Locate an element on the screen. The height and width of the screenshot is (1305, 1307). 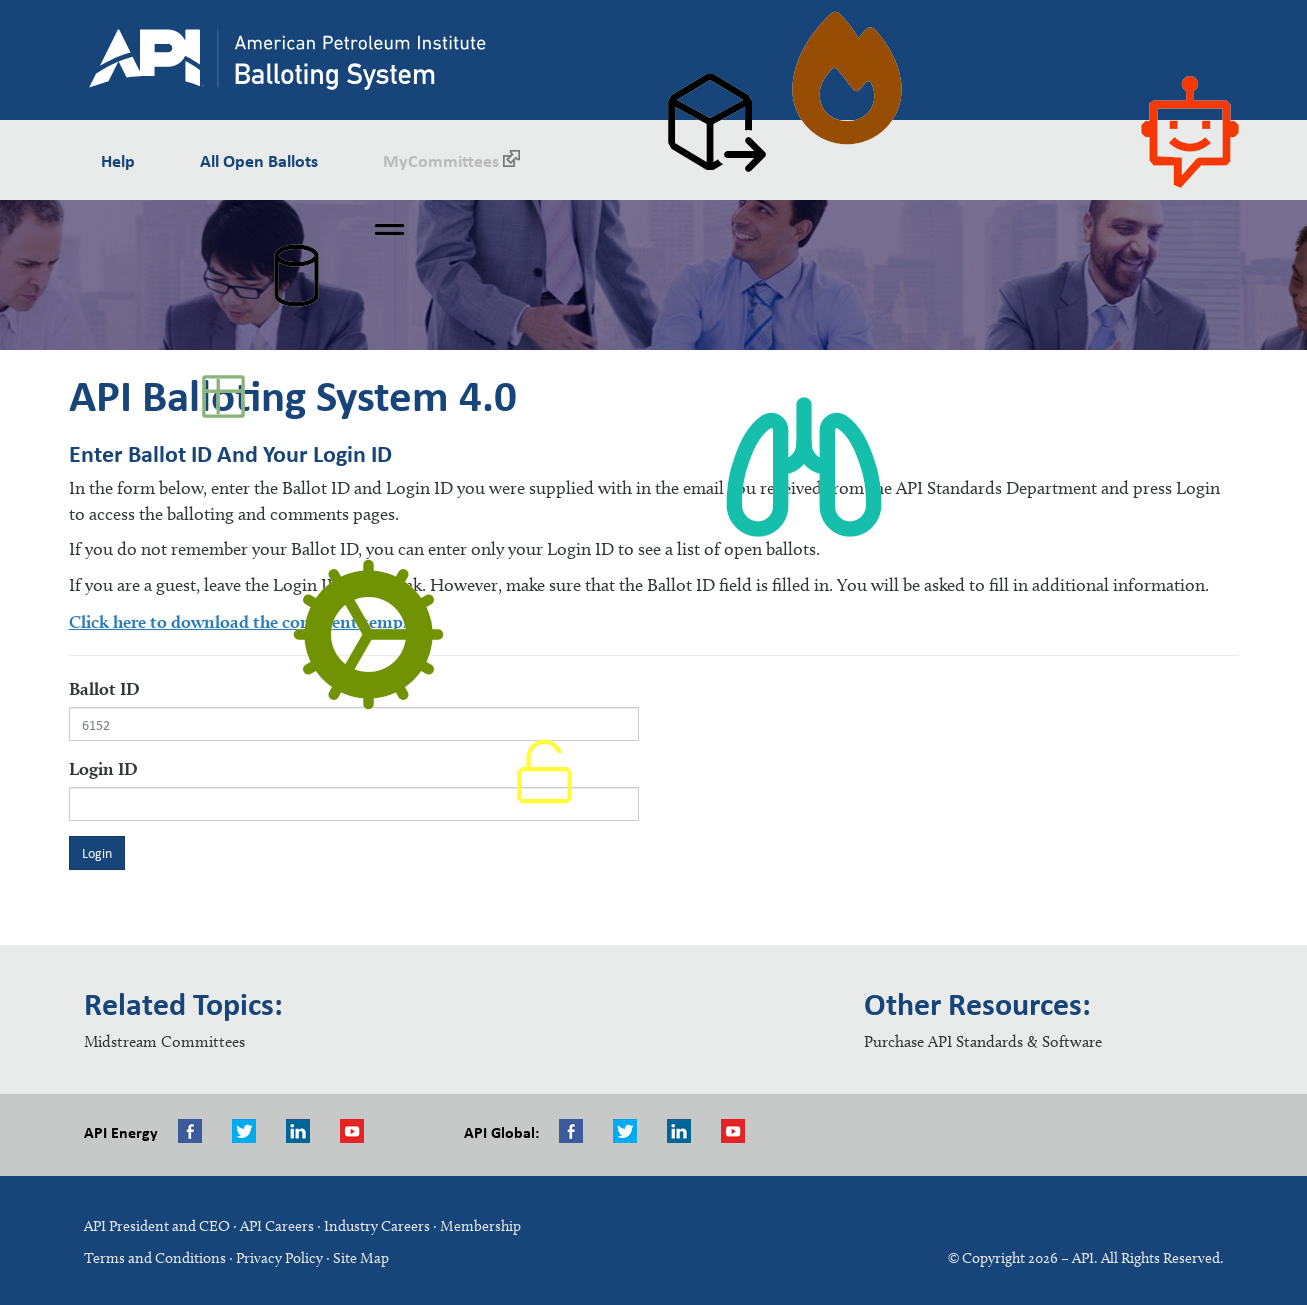
indicates trending or popular content is located at coordinates (847, 82).